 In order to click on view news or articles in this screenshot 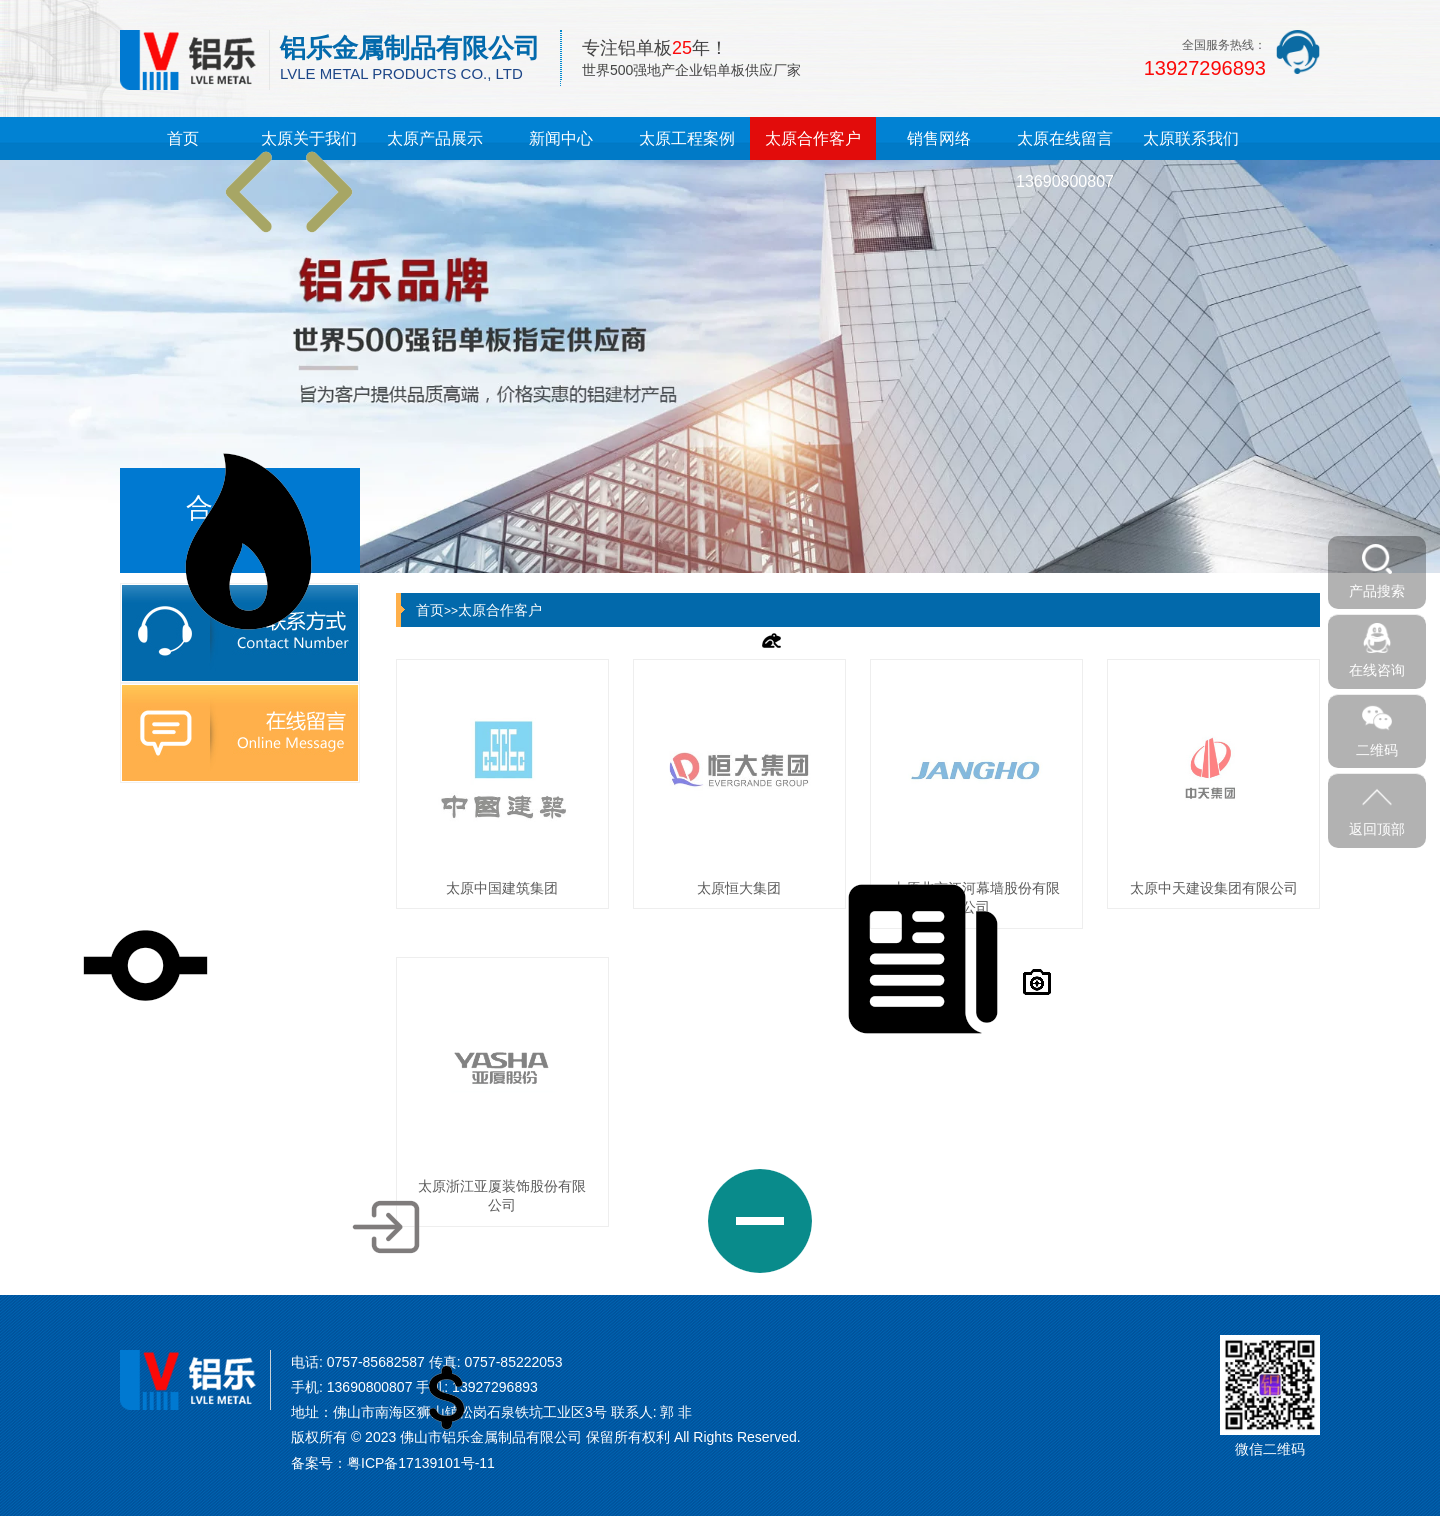, I will do `click(923, 959)`.